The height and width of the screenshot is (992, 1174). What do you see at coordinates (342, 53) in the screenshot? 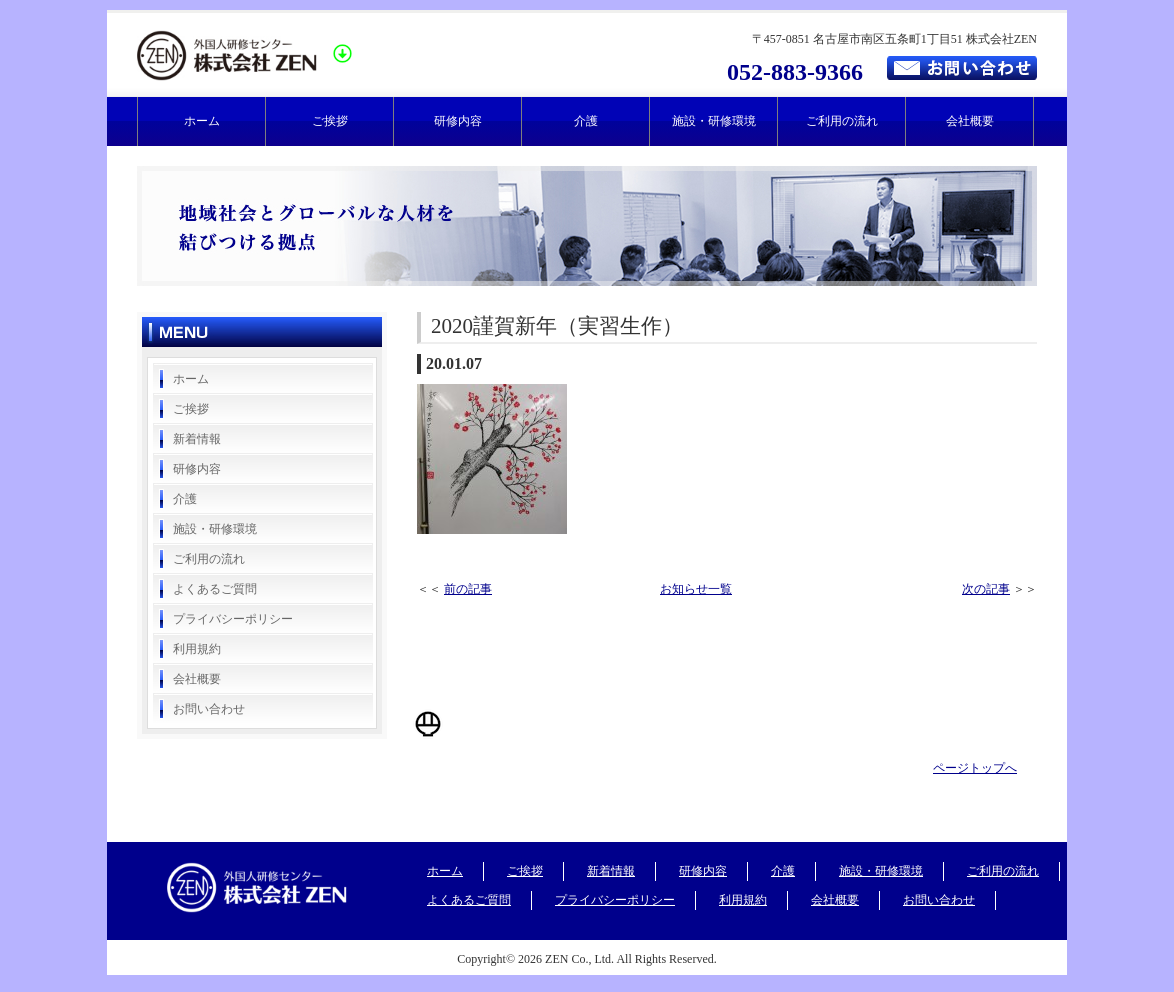
I see `download a file or content` at bounding box center [342, 53].